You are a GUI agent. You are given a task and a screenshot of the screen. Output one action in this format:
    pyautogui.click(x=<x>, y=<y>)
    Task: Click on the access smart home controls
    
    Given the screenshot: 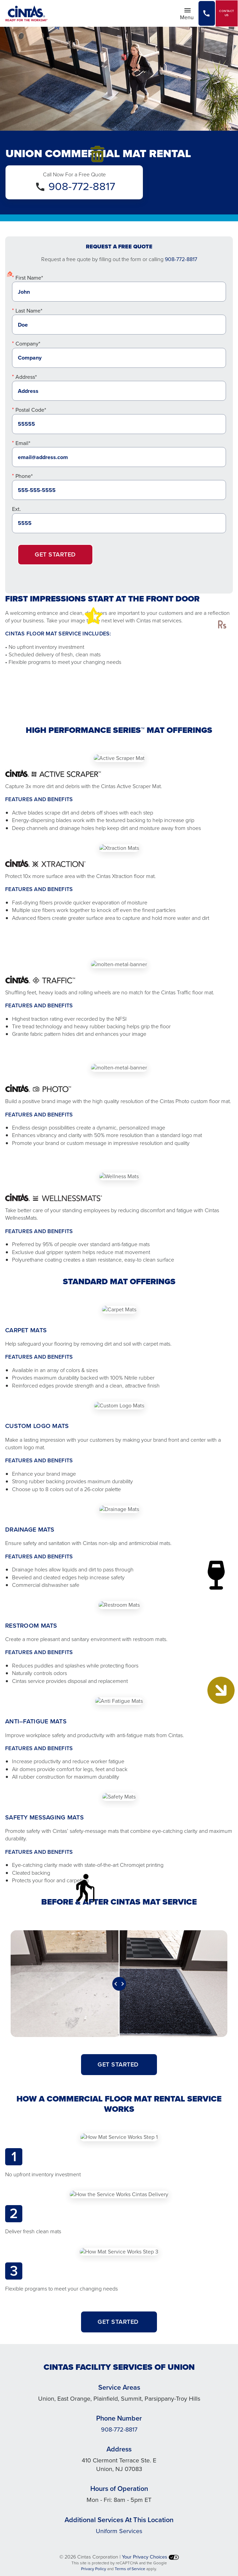 What is the action you would take?
    pyautogui.click(x=10, y=274)
    